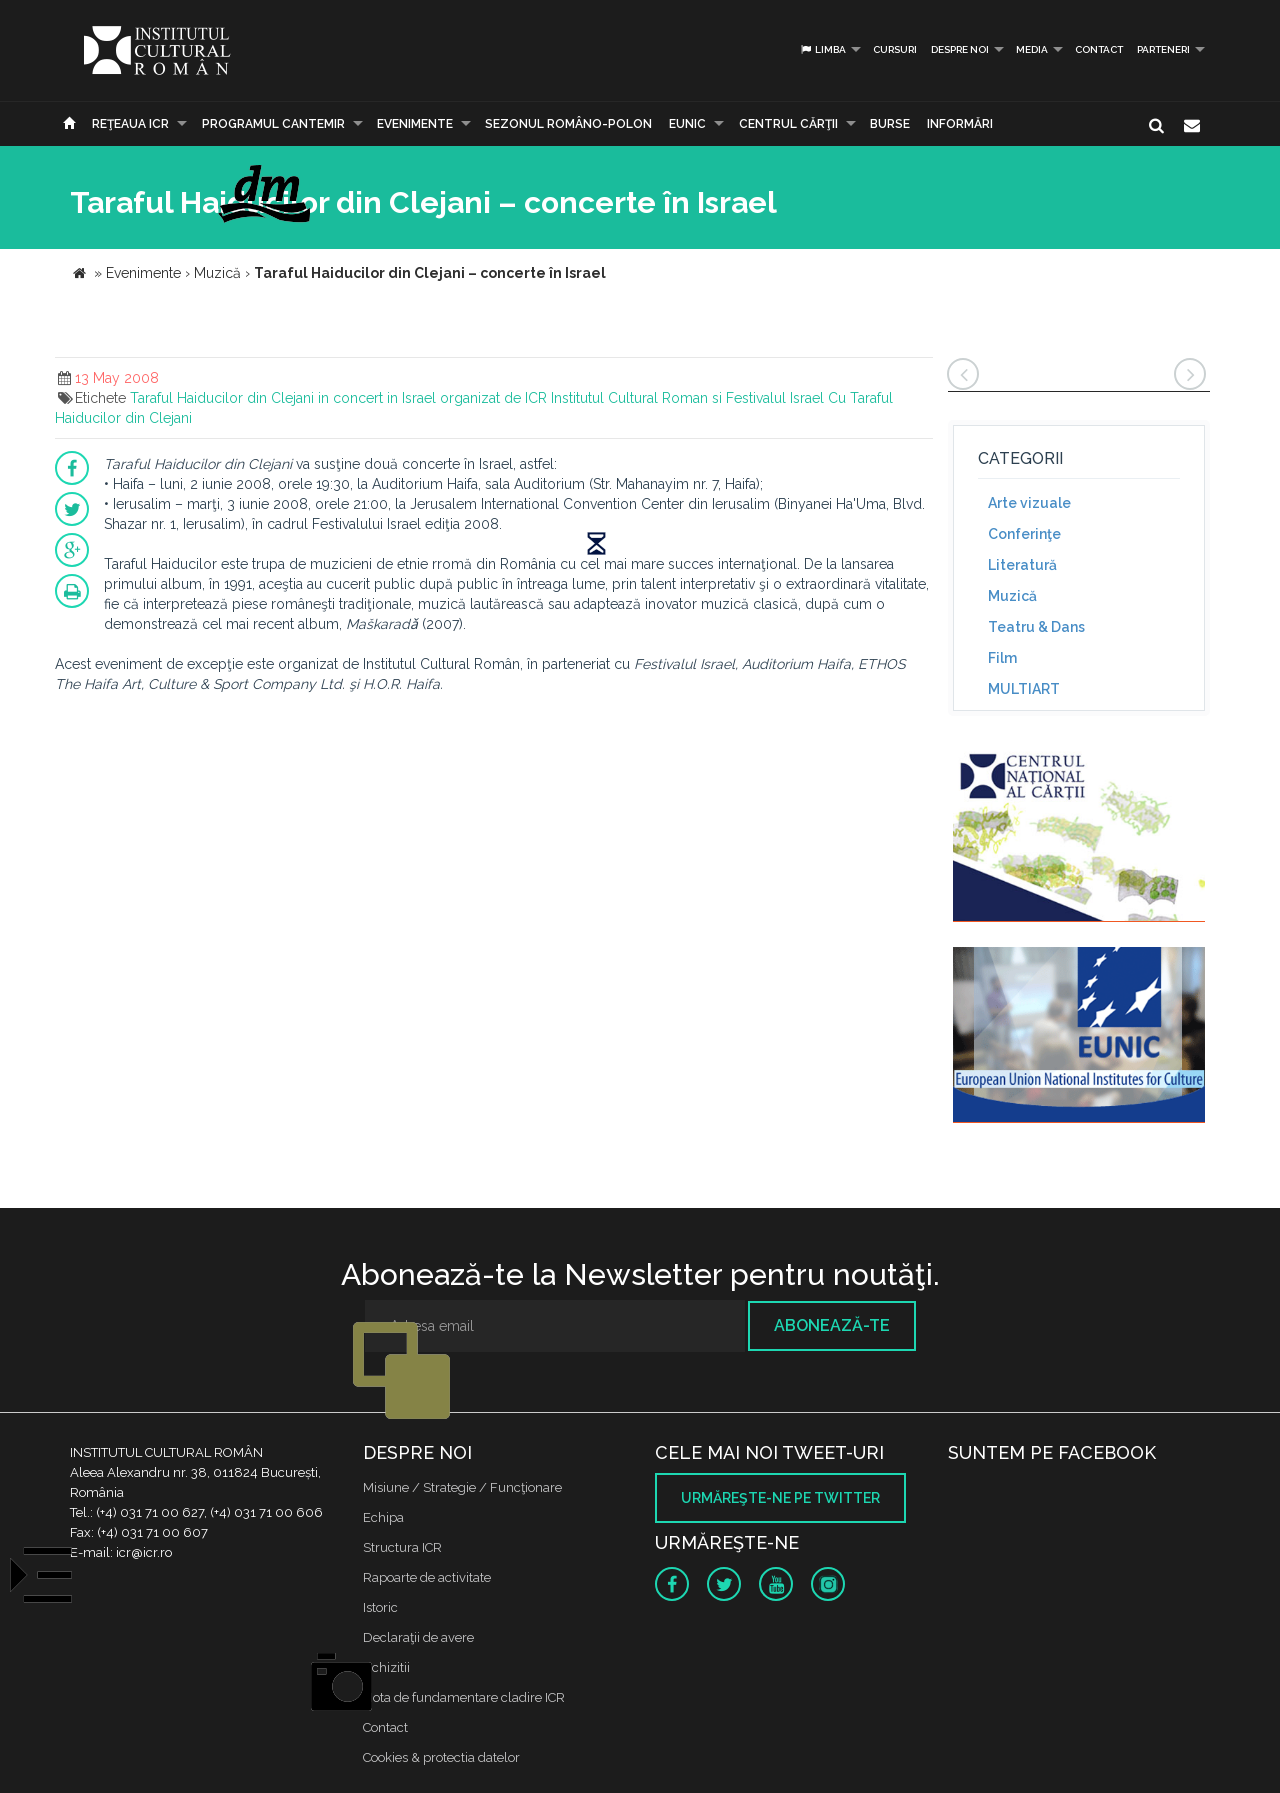  I want to click on dm drogerie markt company logo, so click(264, 194).